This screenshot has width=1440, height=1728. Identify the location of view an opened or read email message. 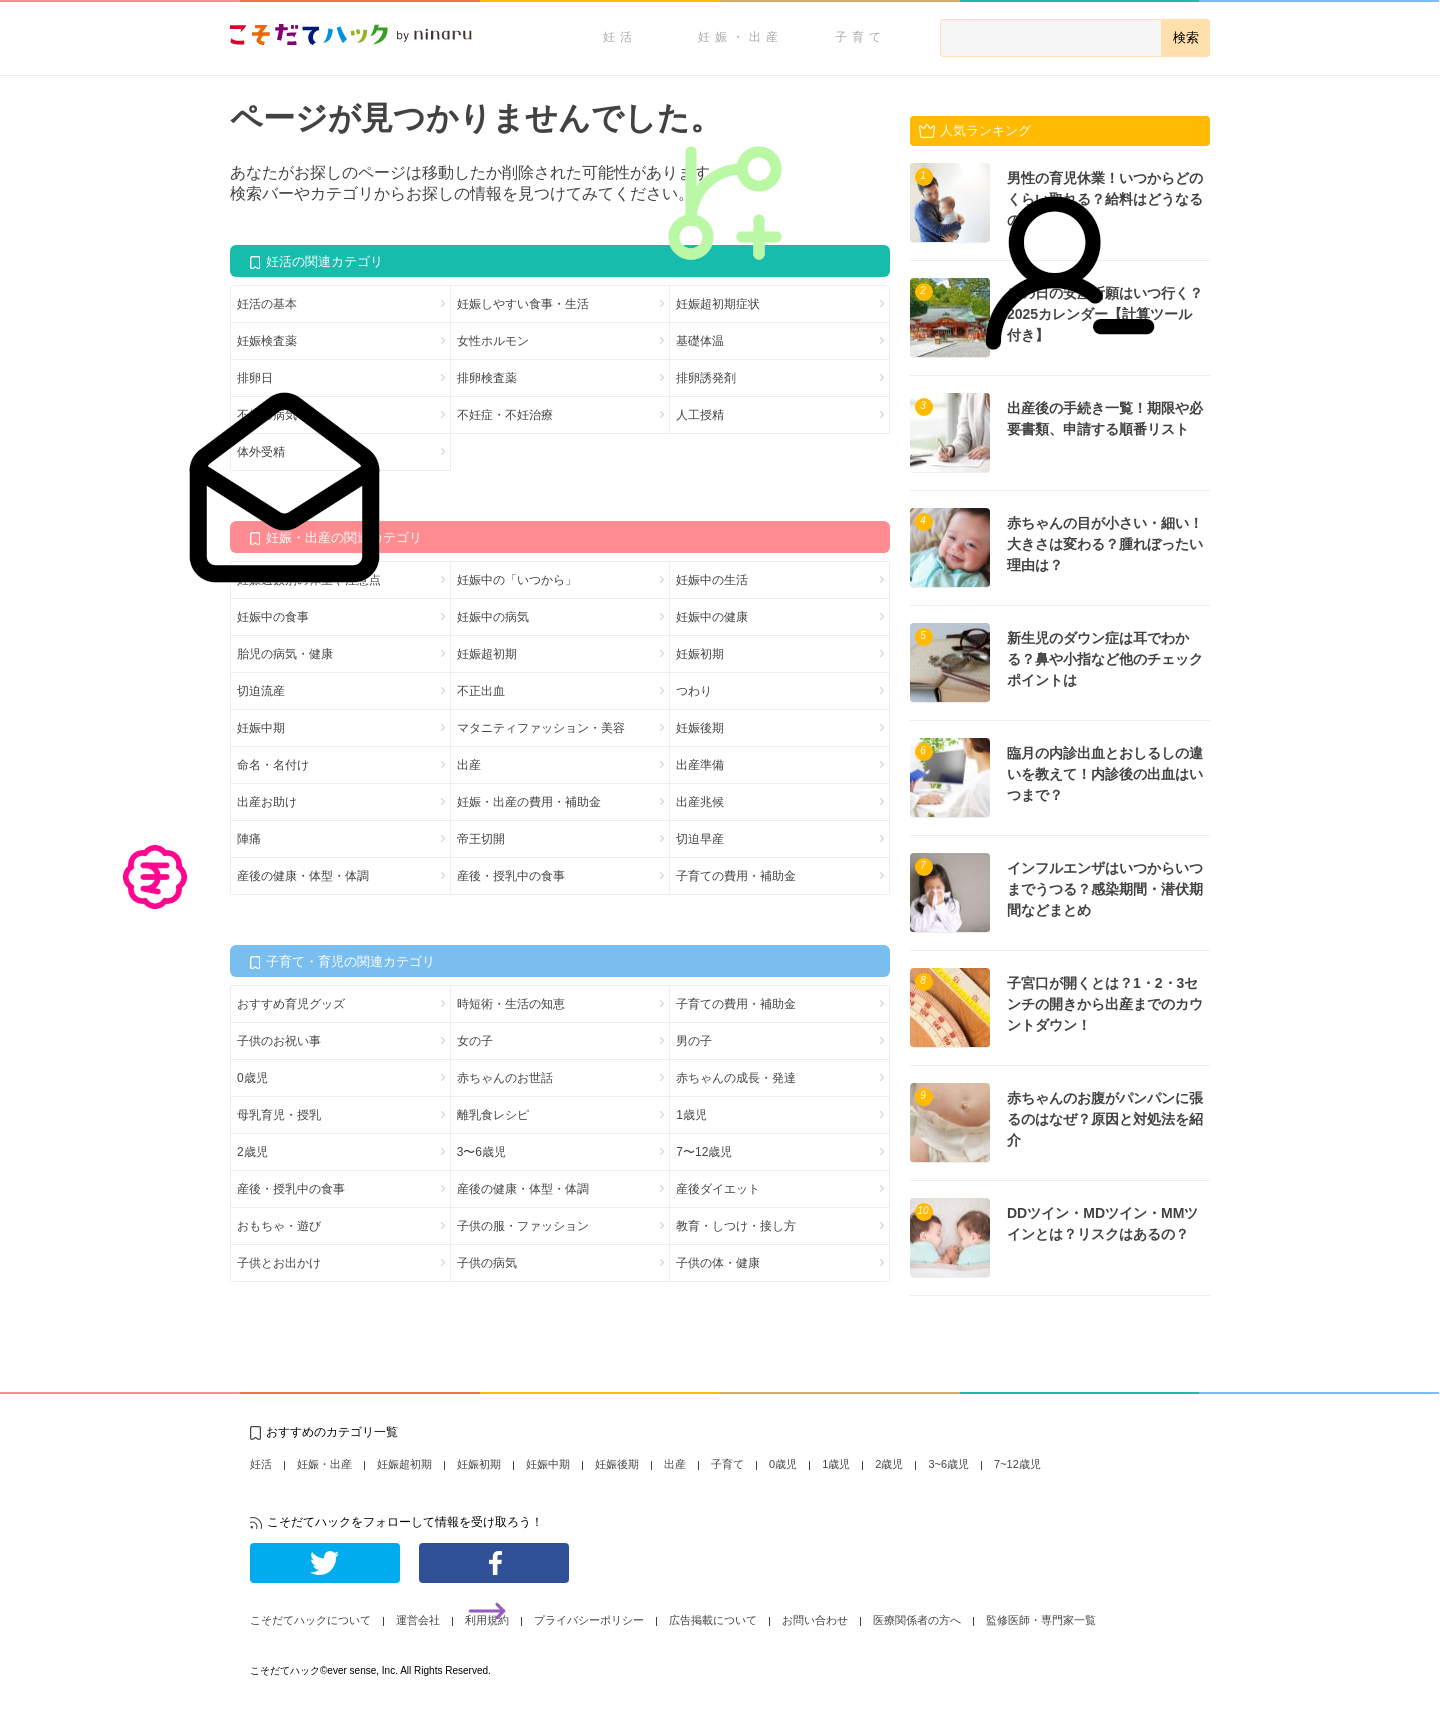
(284, 487).